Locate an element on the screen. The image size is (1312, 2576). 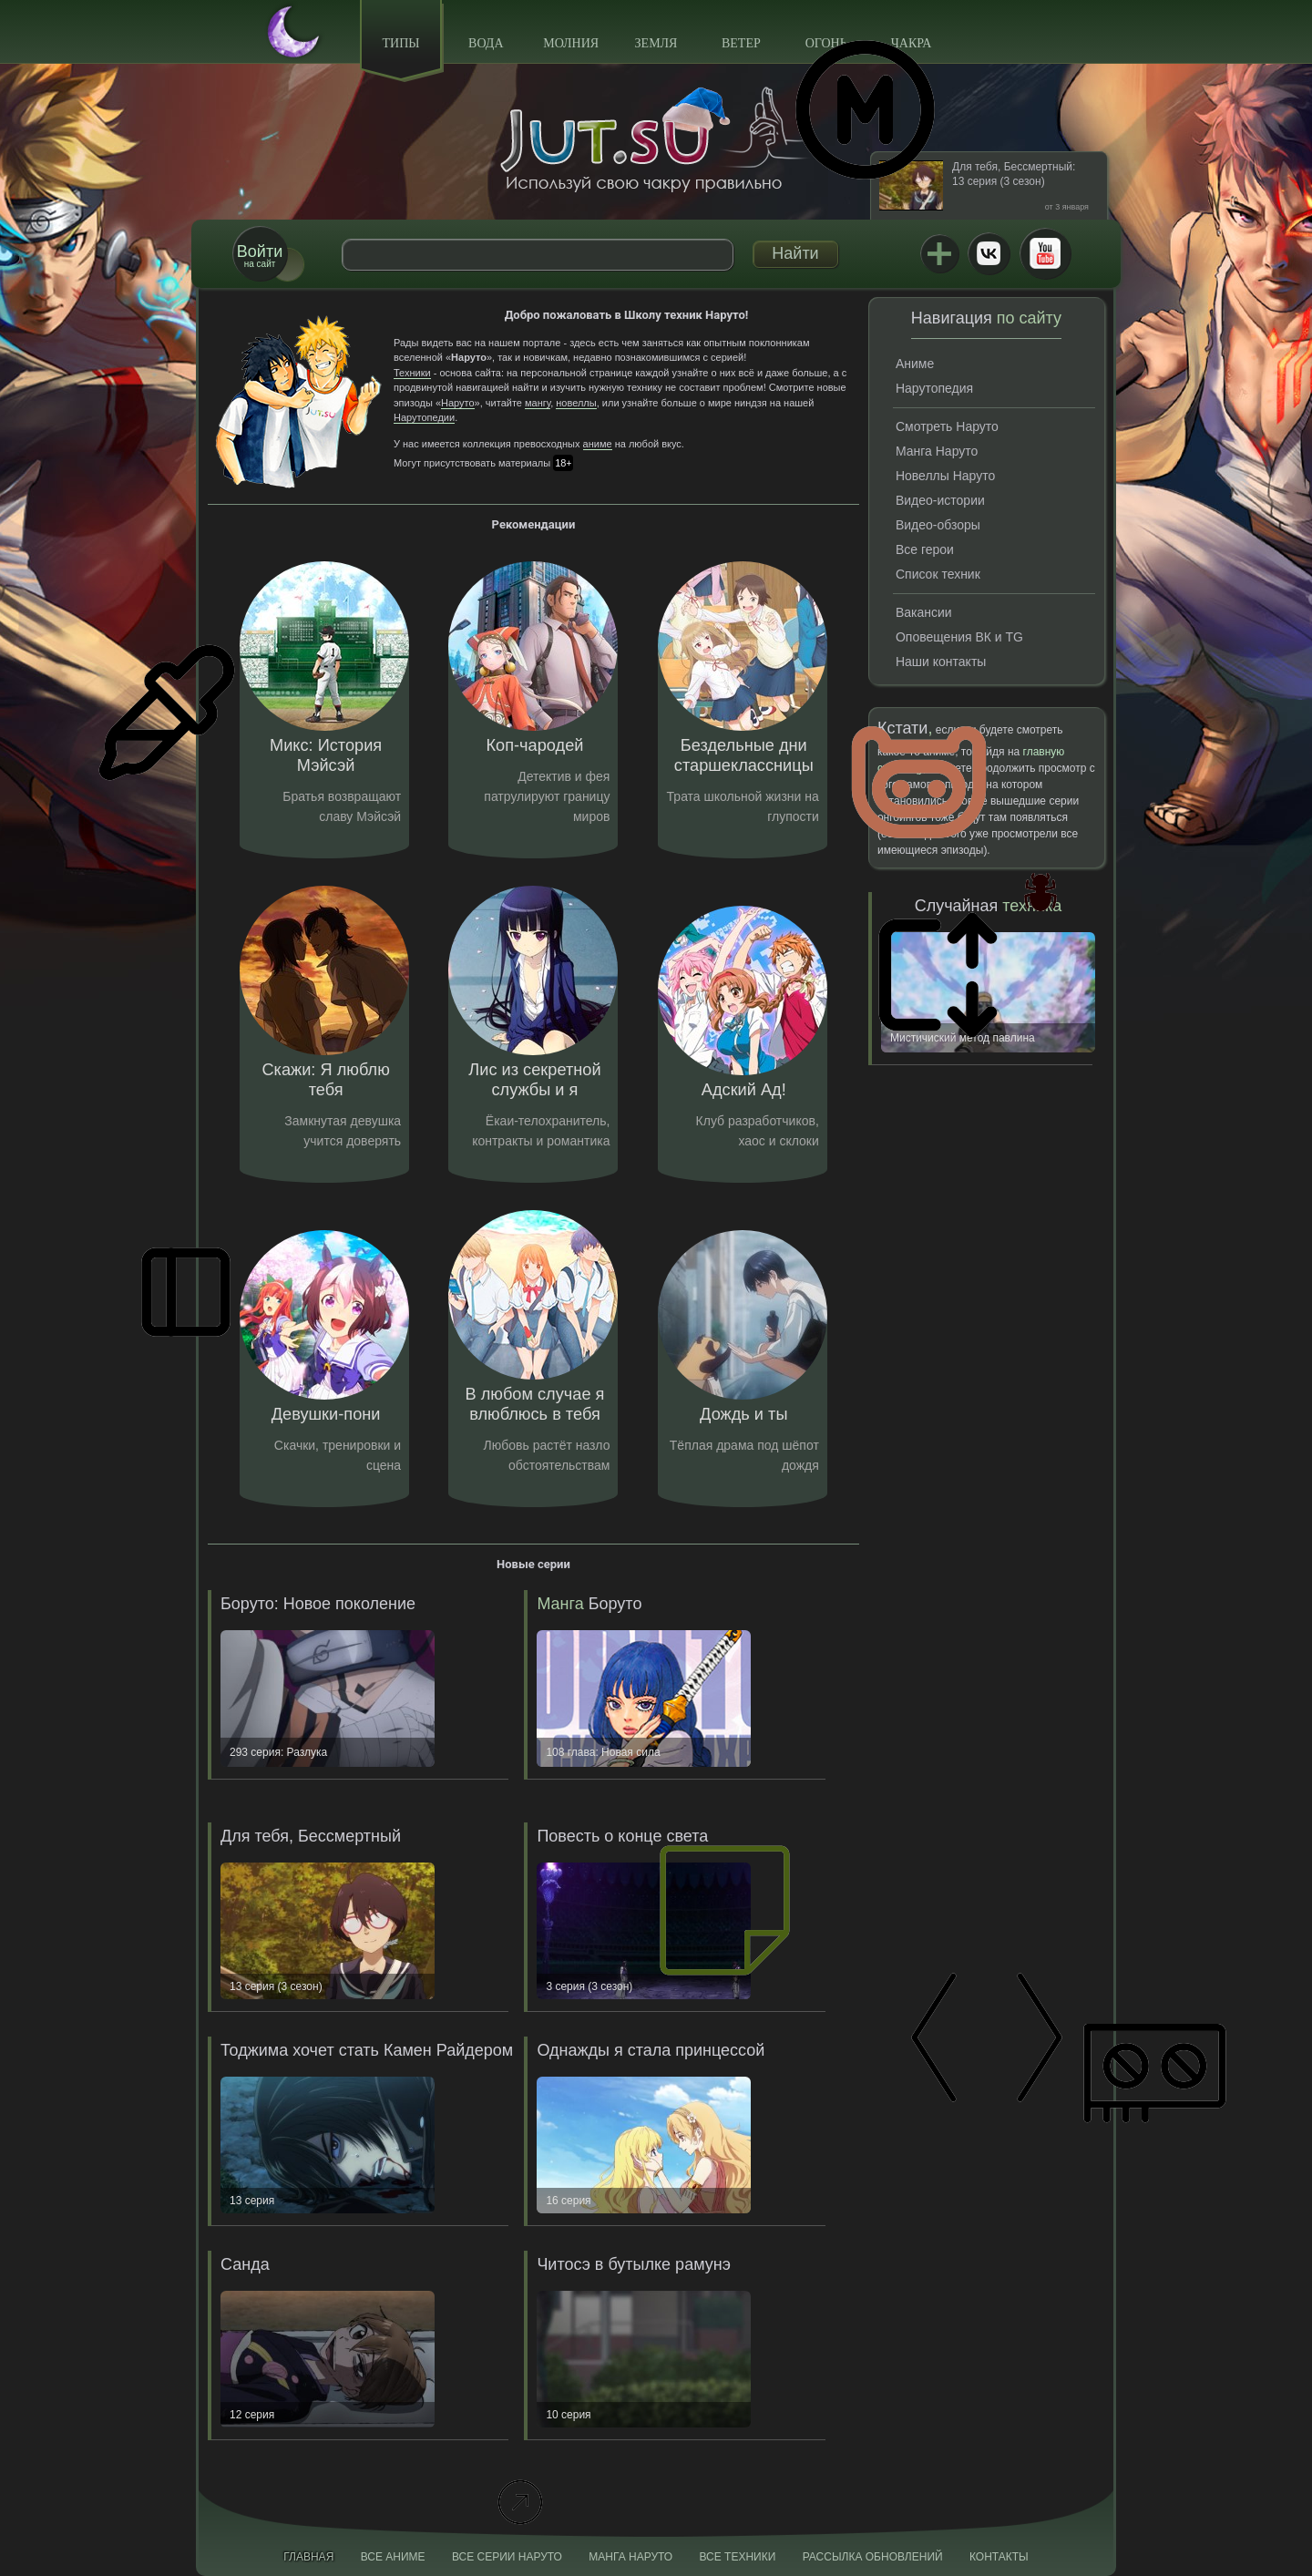
create a new note is located at coordinates (724, 1910).